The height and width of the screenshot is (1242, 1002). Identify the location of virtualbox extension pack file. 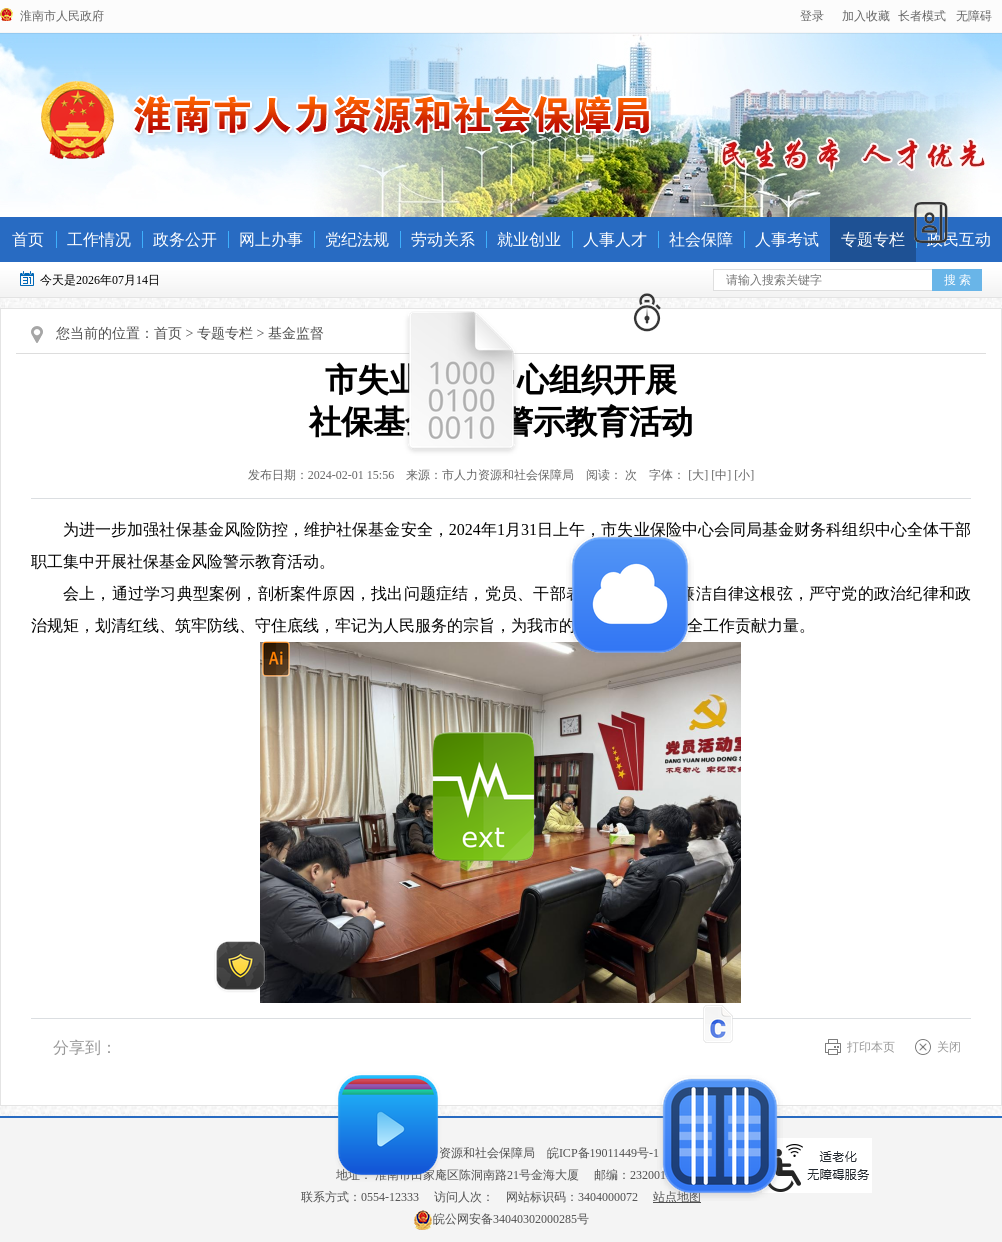
(483, 796).